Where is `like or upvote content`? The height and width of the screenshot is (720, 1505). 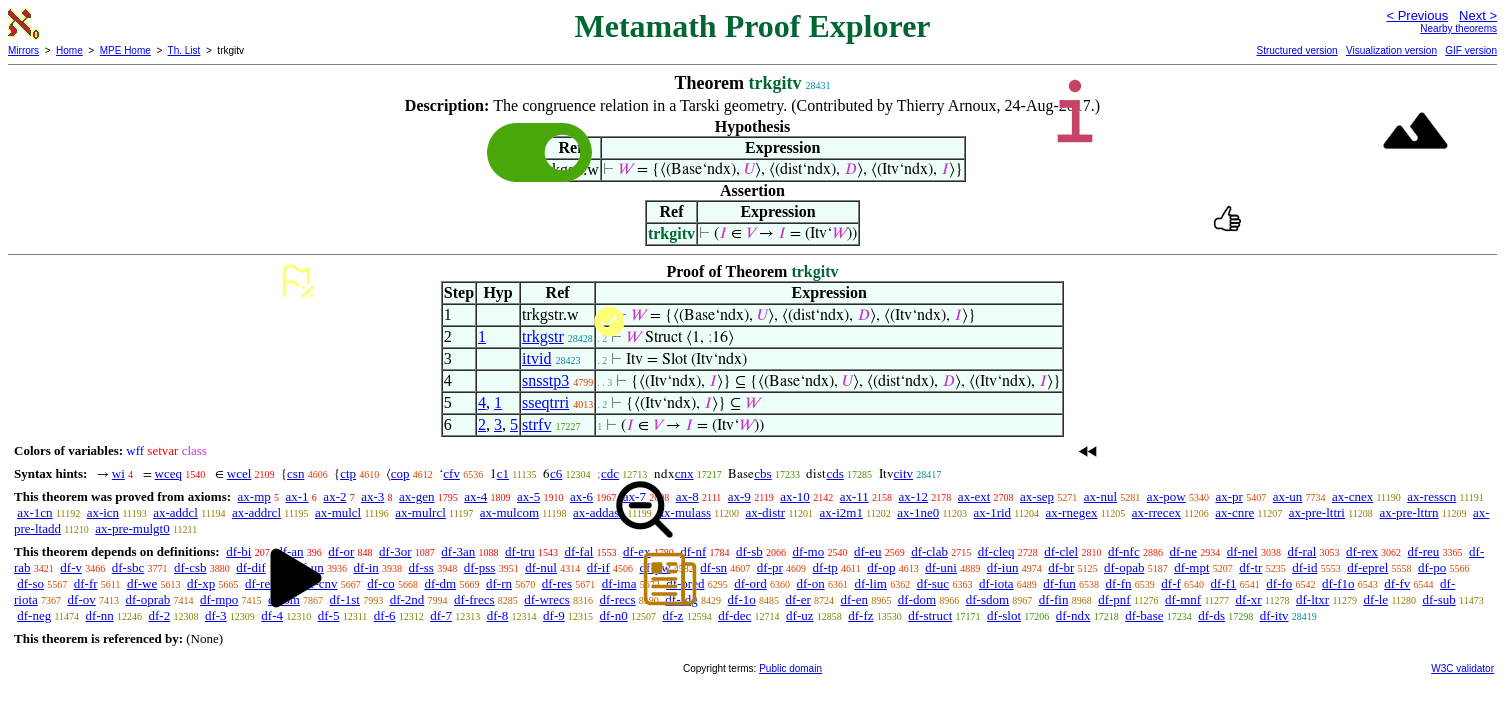
like or upvote content is located at coordinates (1227, 218).